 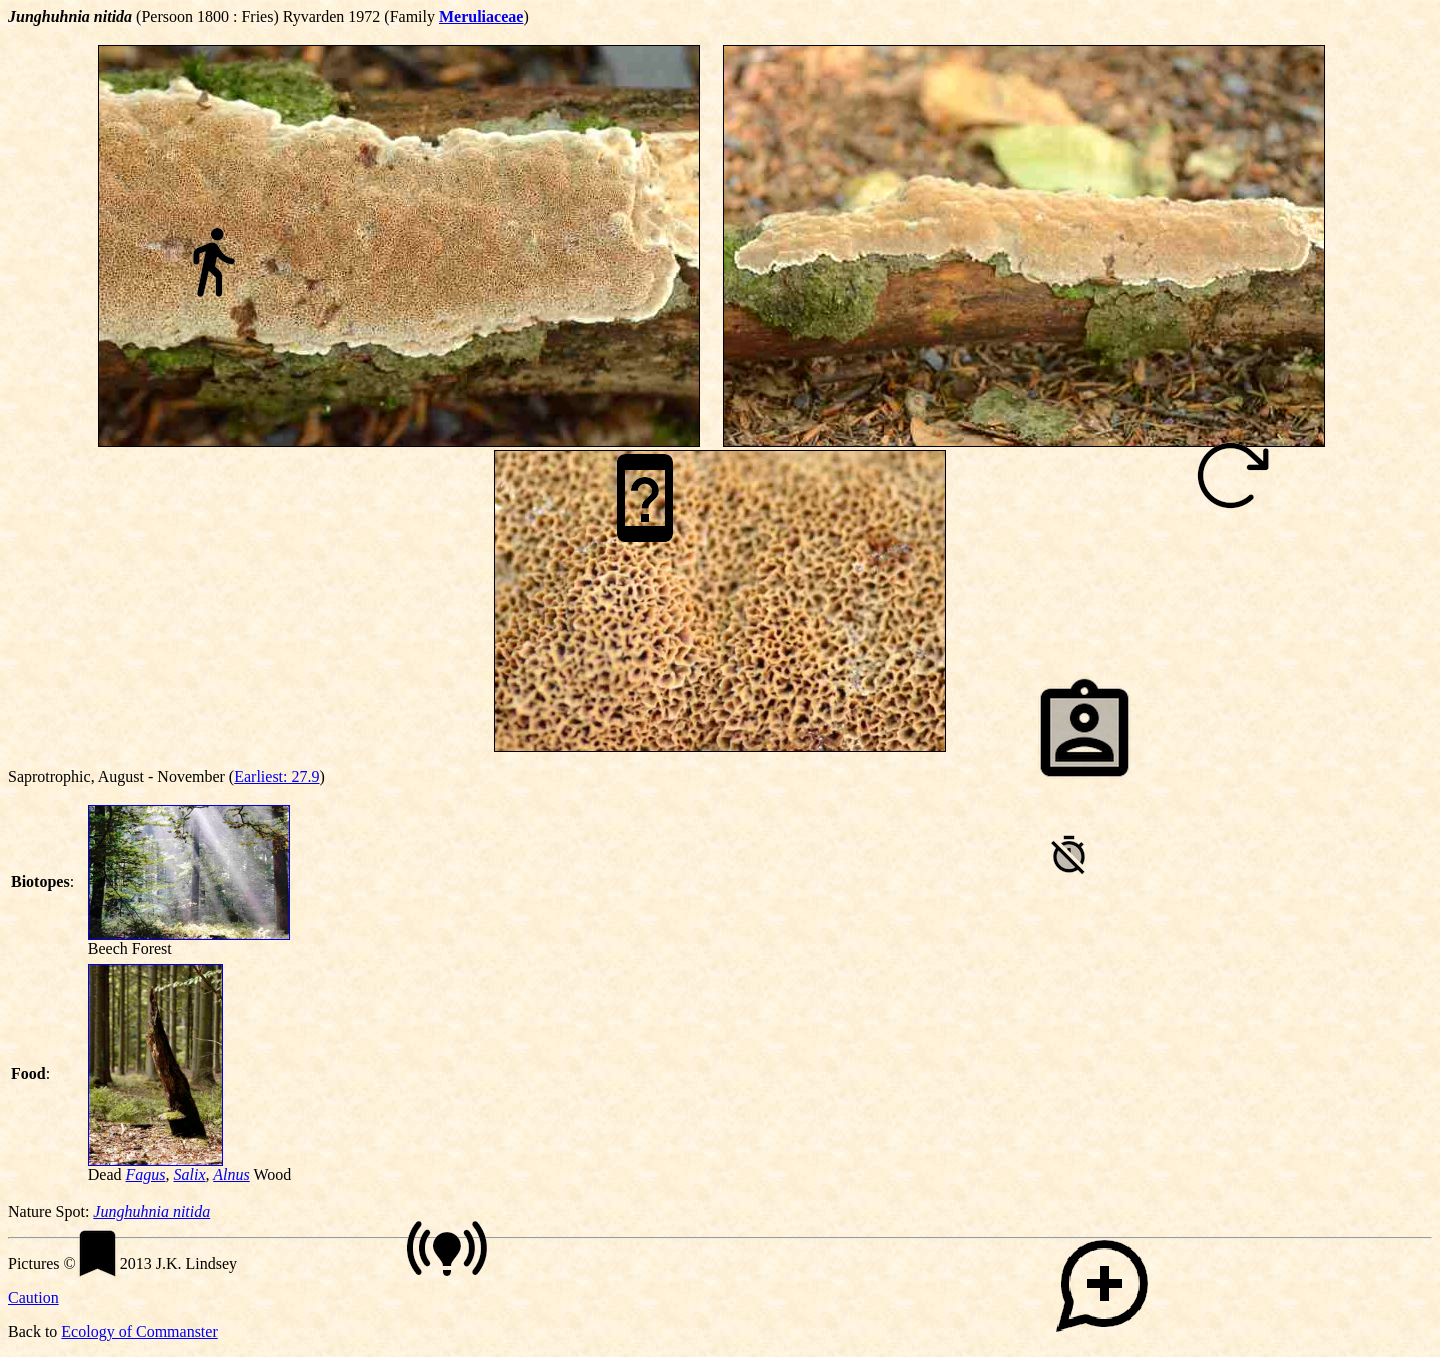 What do you see at coordinates (1069, 855) in the screenshot?
I see `timer is disabled or inactive` at bounding box center [1069, 855].